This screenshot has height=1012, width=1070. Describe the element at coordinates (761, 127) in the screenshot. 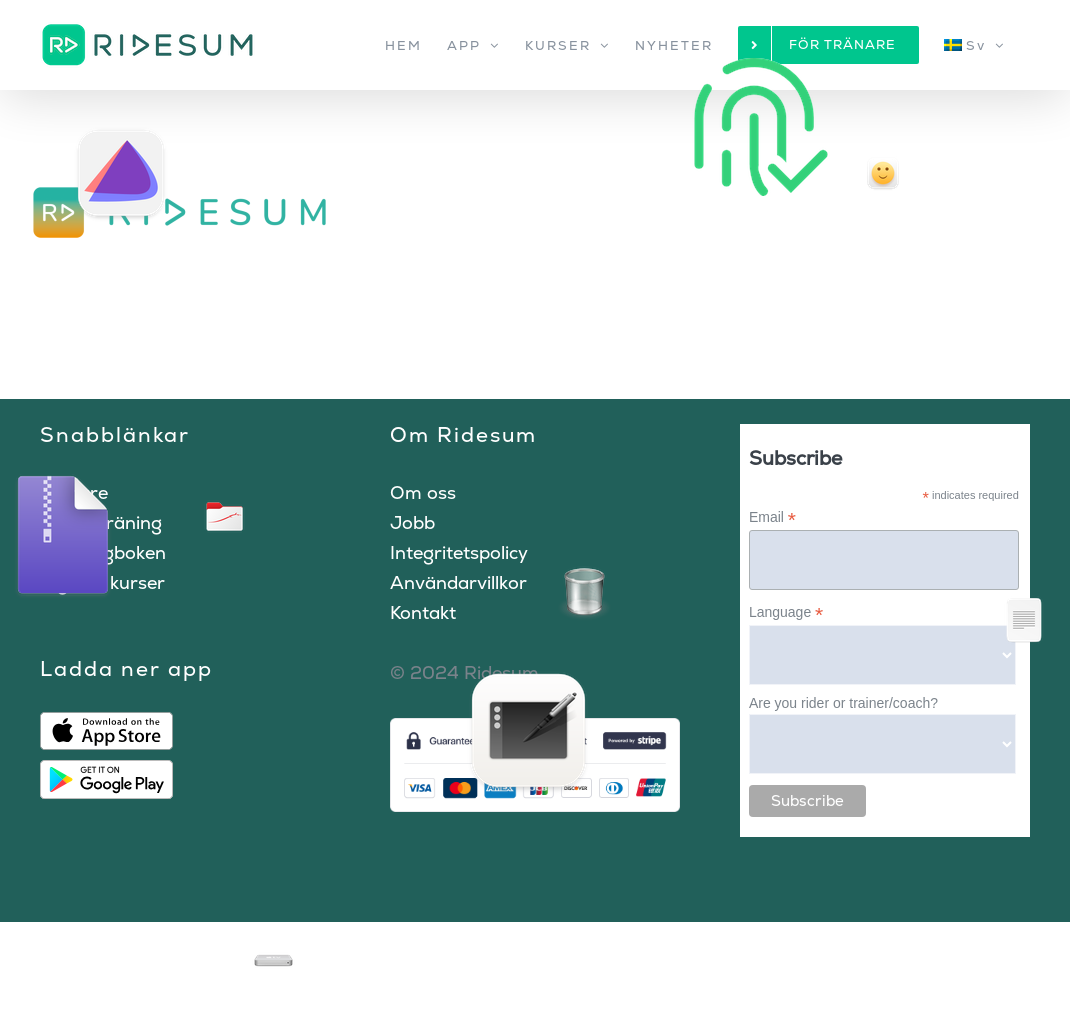

I see `fingerprint successfully recognized` at that location.